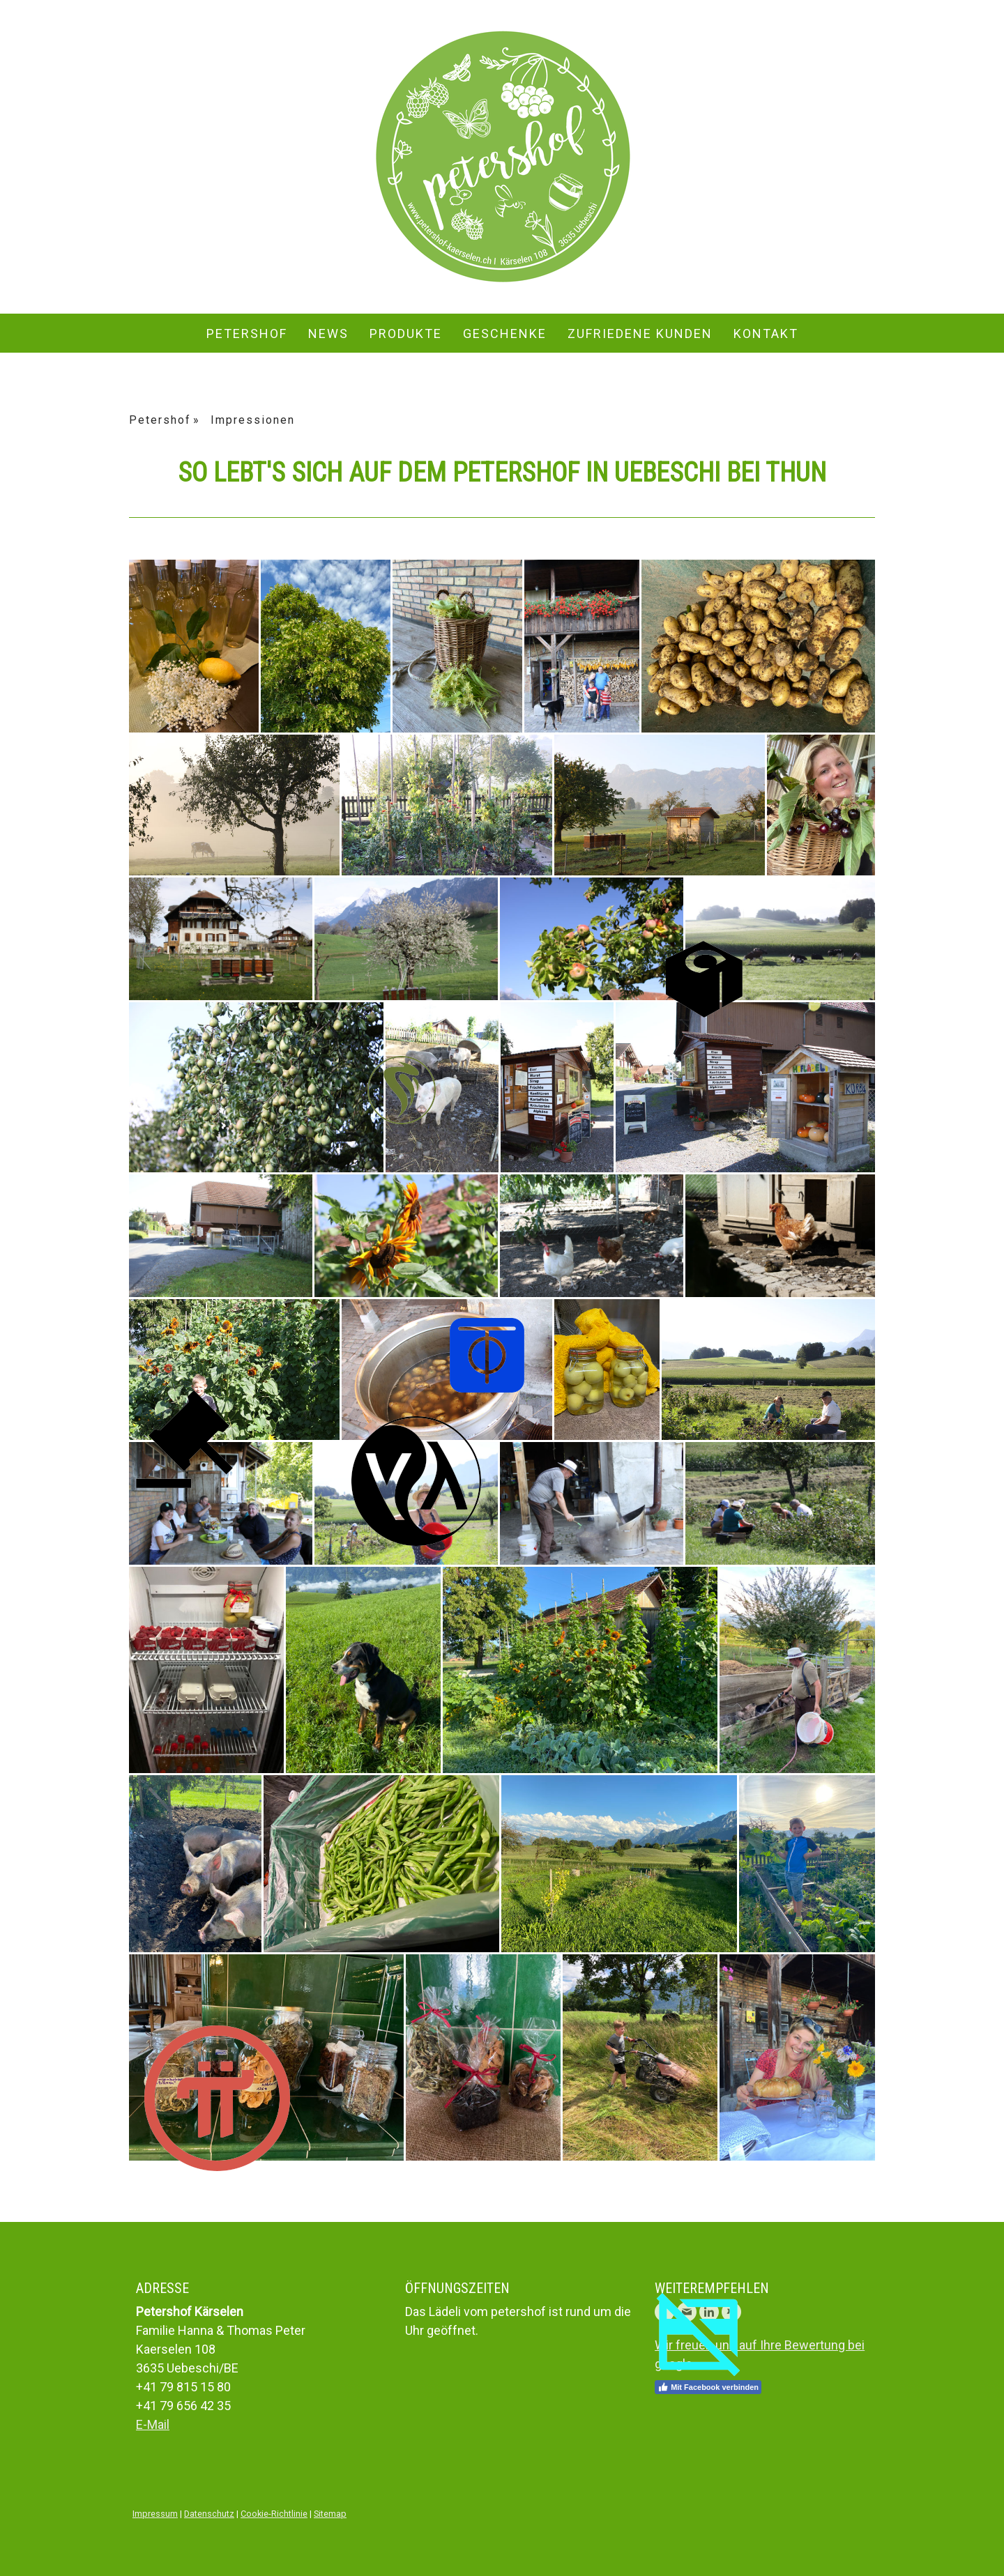 This screenshot has height=2576, width=1004. Describe the element at coordinates (182, 1442) in the screenshot. I see `place a bid on an auction item` at that location.